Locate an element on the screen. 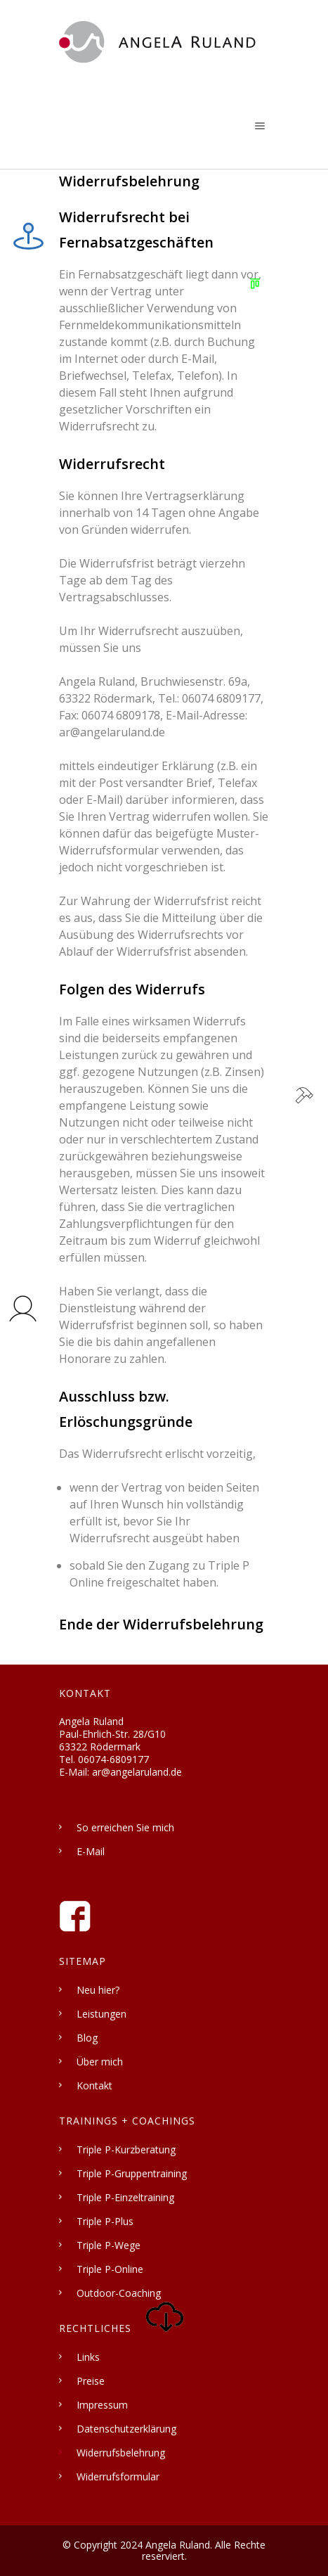 Image resolution: width=328 pixels, height=2576 pixels. mark a location on the map is located at coordinates (28, 236).